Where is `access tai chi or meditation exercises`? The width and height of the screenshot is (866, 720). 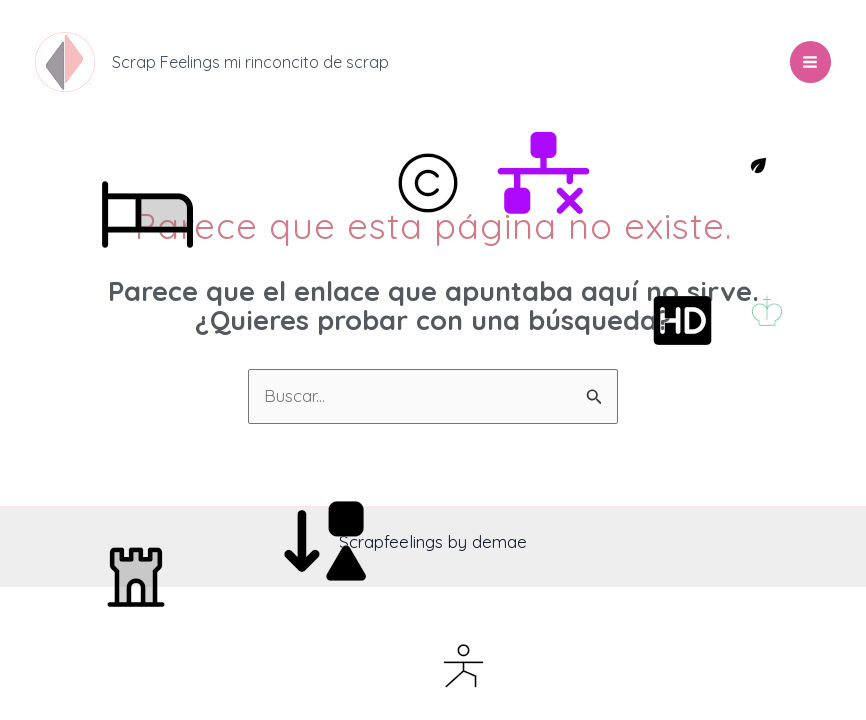
access tai chi or meditation exercises is located at coordinates (463, 667).